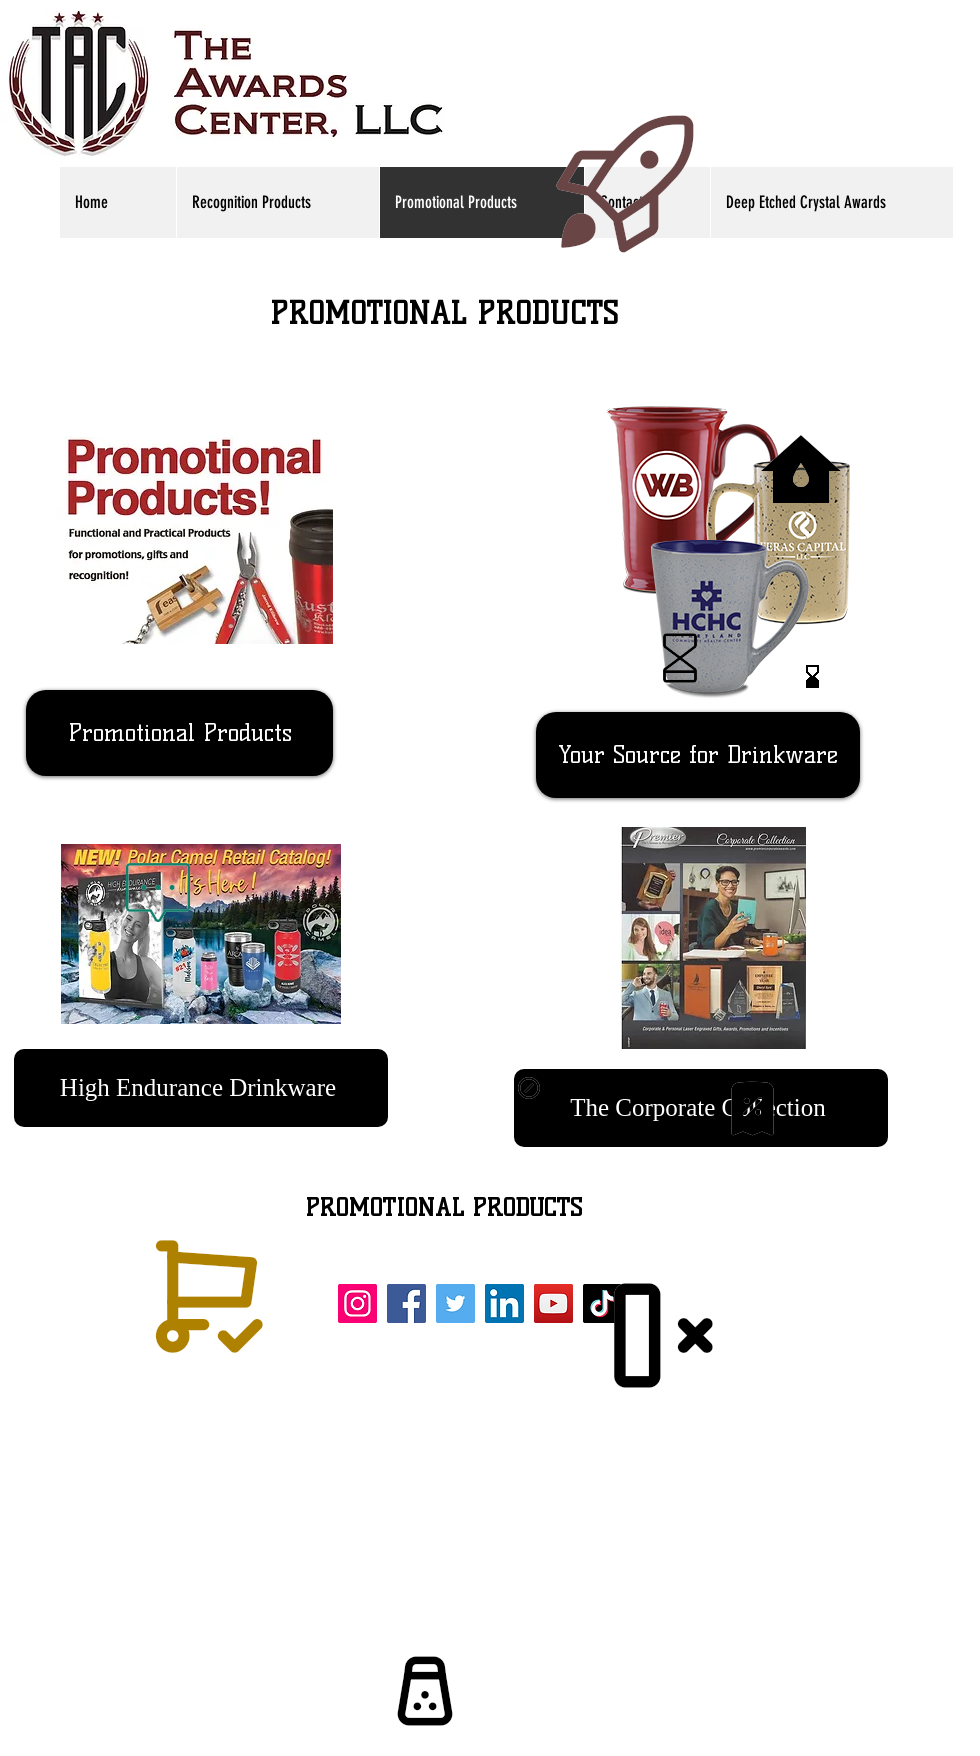  What do you see at coordinates (625, 184) in the screenshot?
I see `launch or deploy a project` at bounding box center [625, 184].